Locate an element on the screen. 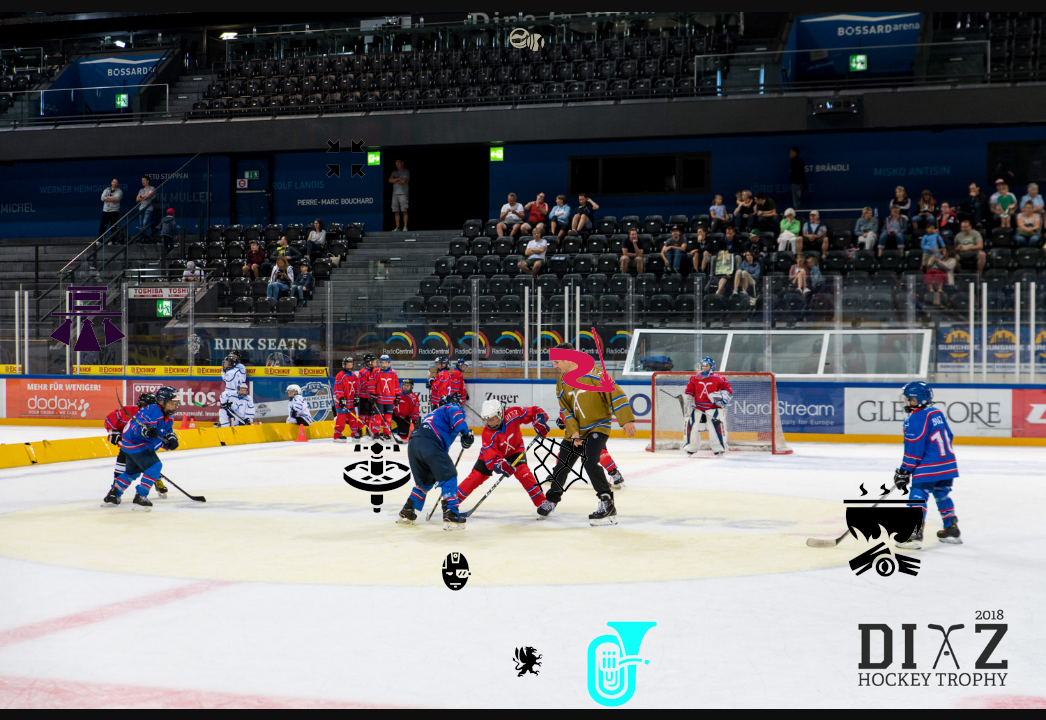 This screenshot has width=1046, height=720. exit fullscreen mode is located at coordinates (345, 158).